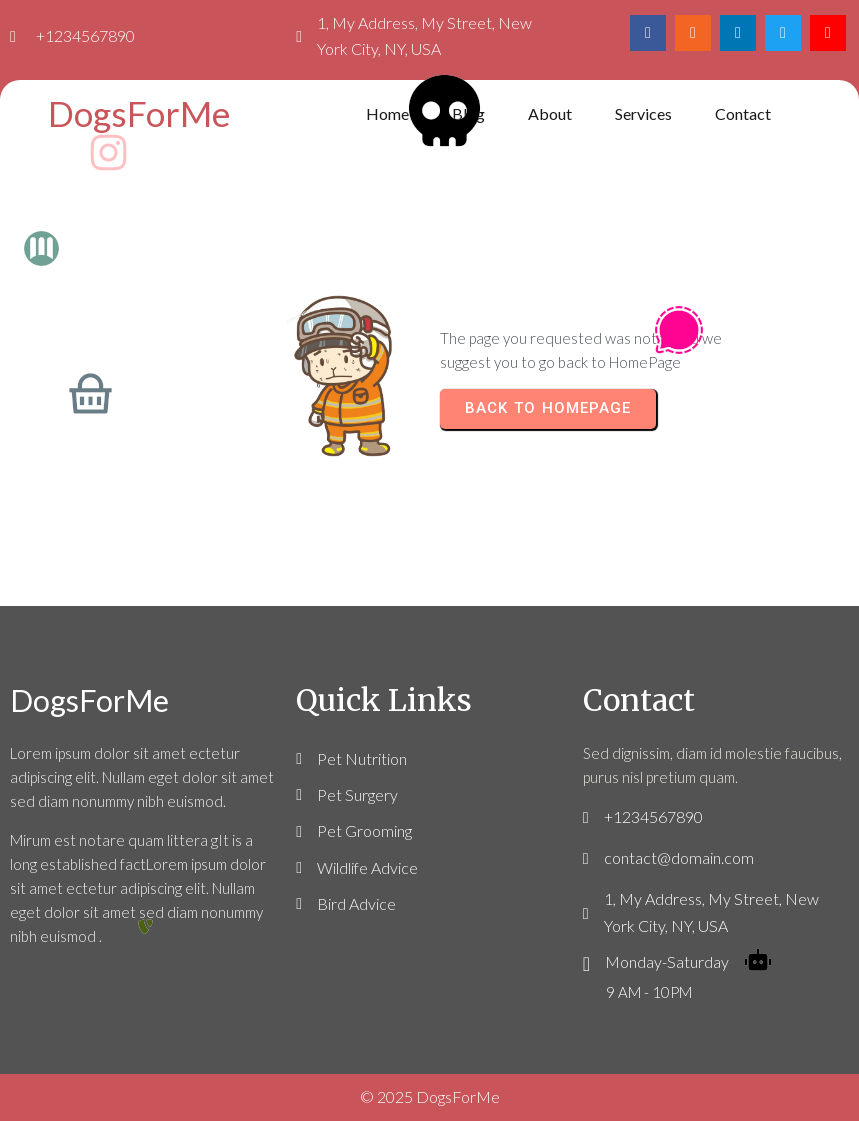 The height and width of the screenshot is (1121, 859). What do you see at coordinates (444, 110) in the screenshot?
I see `indicates danger or fatal error` at bounding box center [444, 110].